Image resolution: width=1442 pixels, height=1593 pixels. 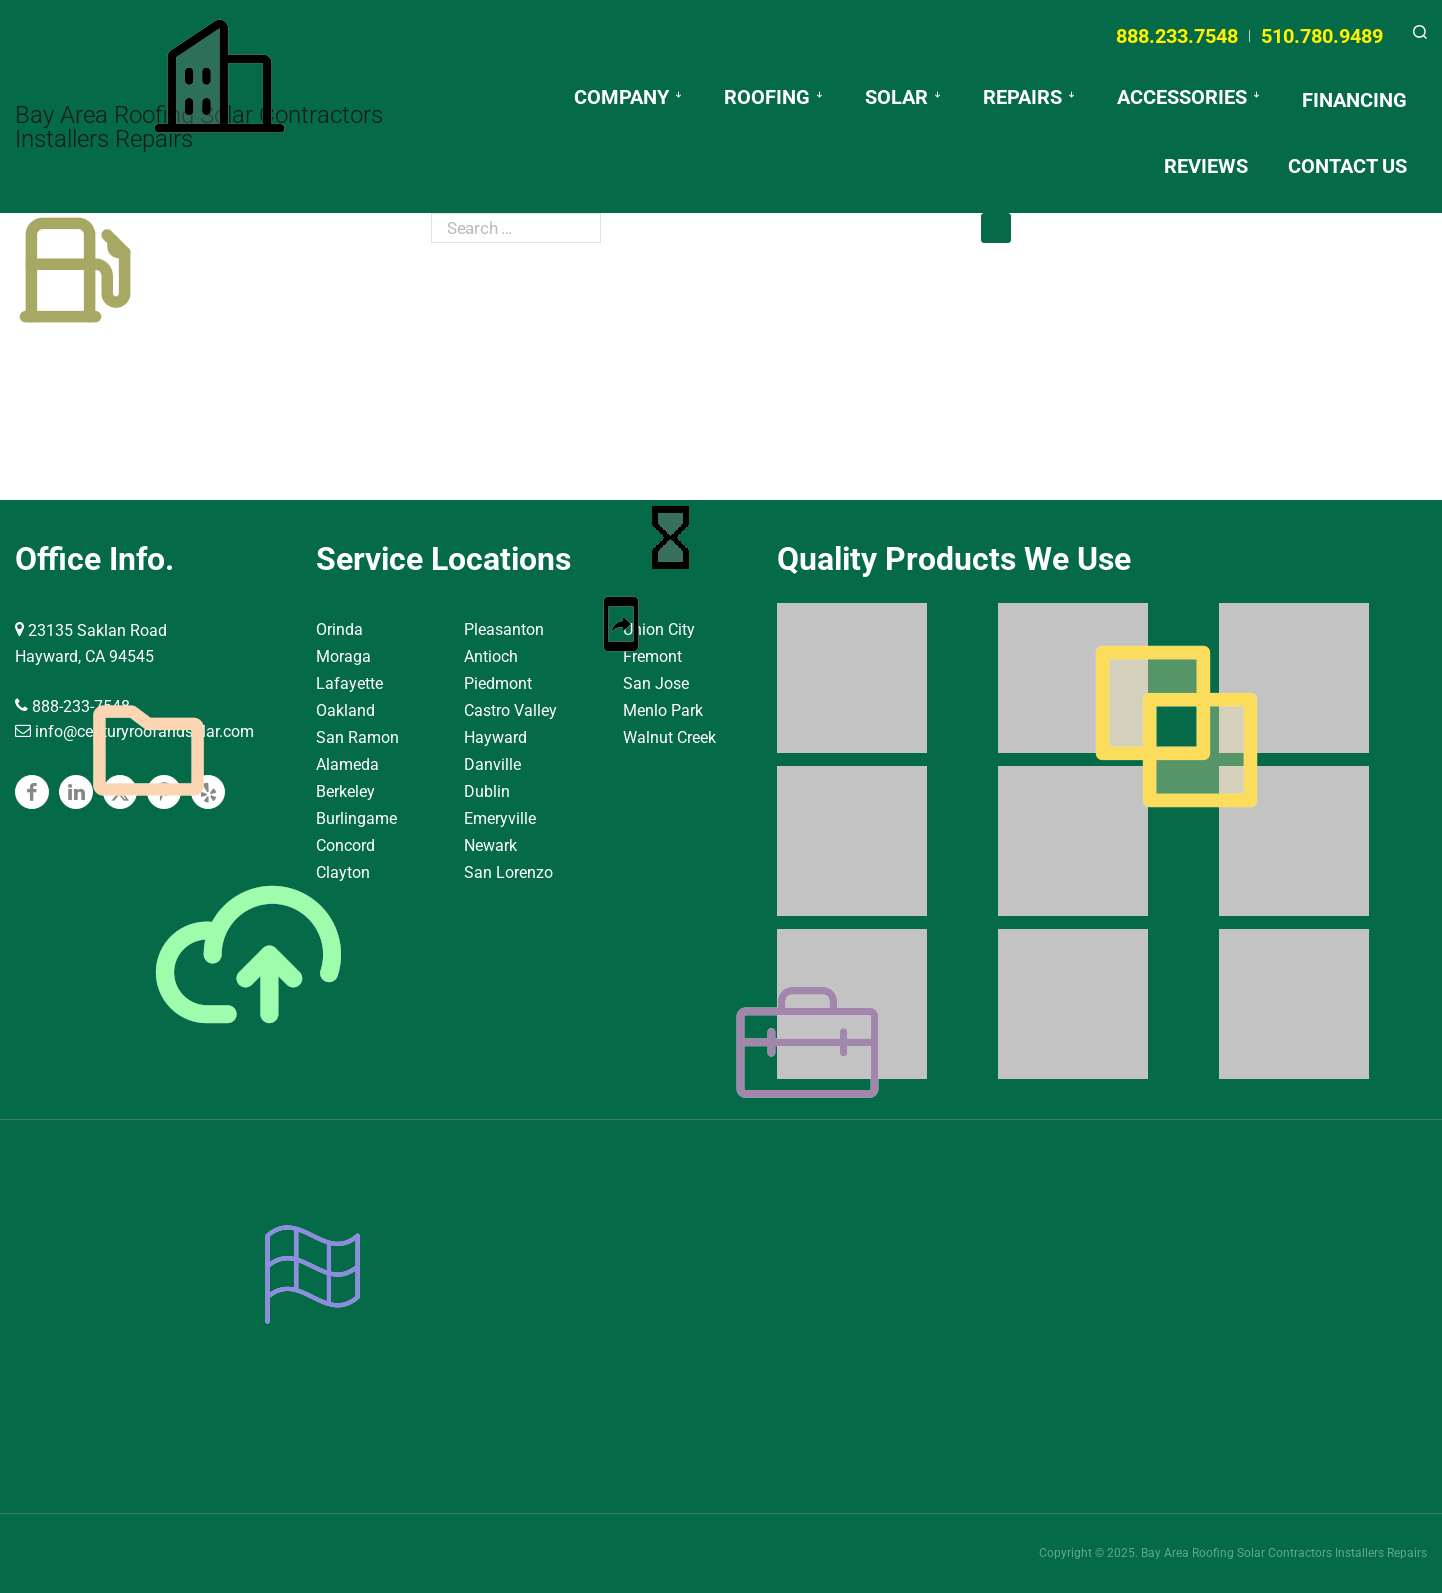 I want to click on find nearby gas stations, so click(x=78, y=270).